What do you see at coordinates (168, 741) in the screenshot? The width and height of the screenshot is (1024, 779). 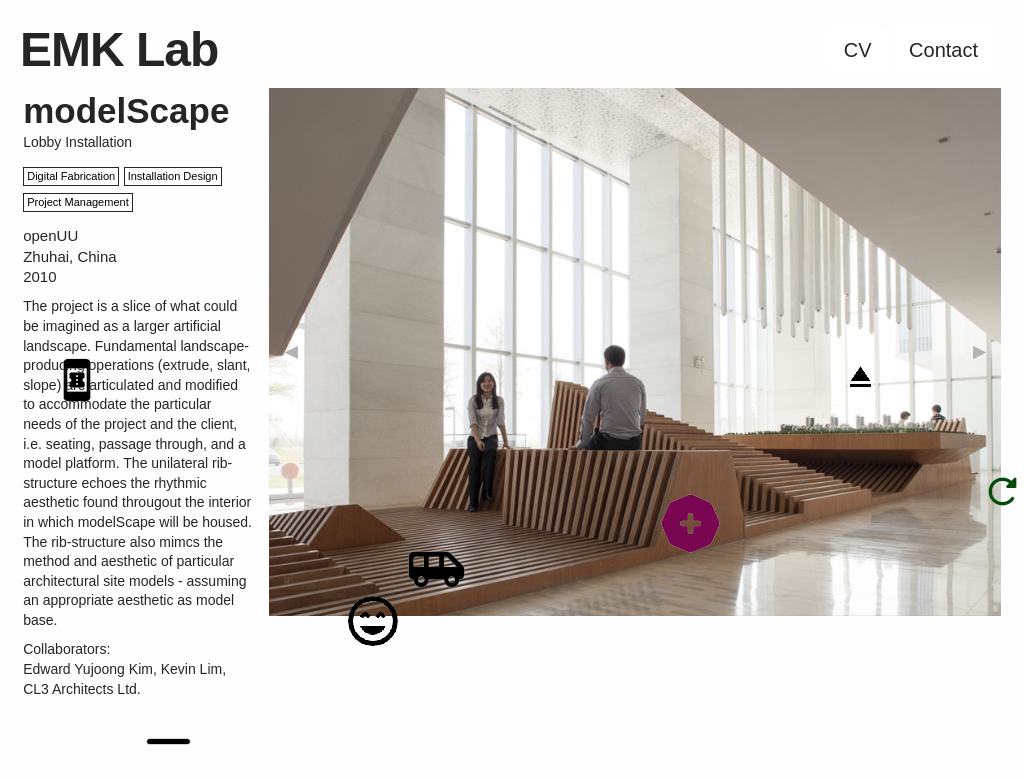 I see `insert a horizontal divider line` at bounding box center [168, 741].